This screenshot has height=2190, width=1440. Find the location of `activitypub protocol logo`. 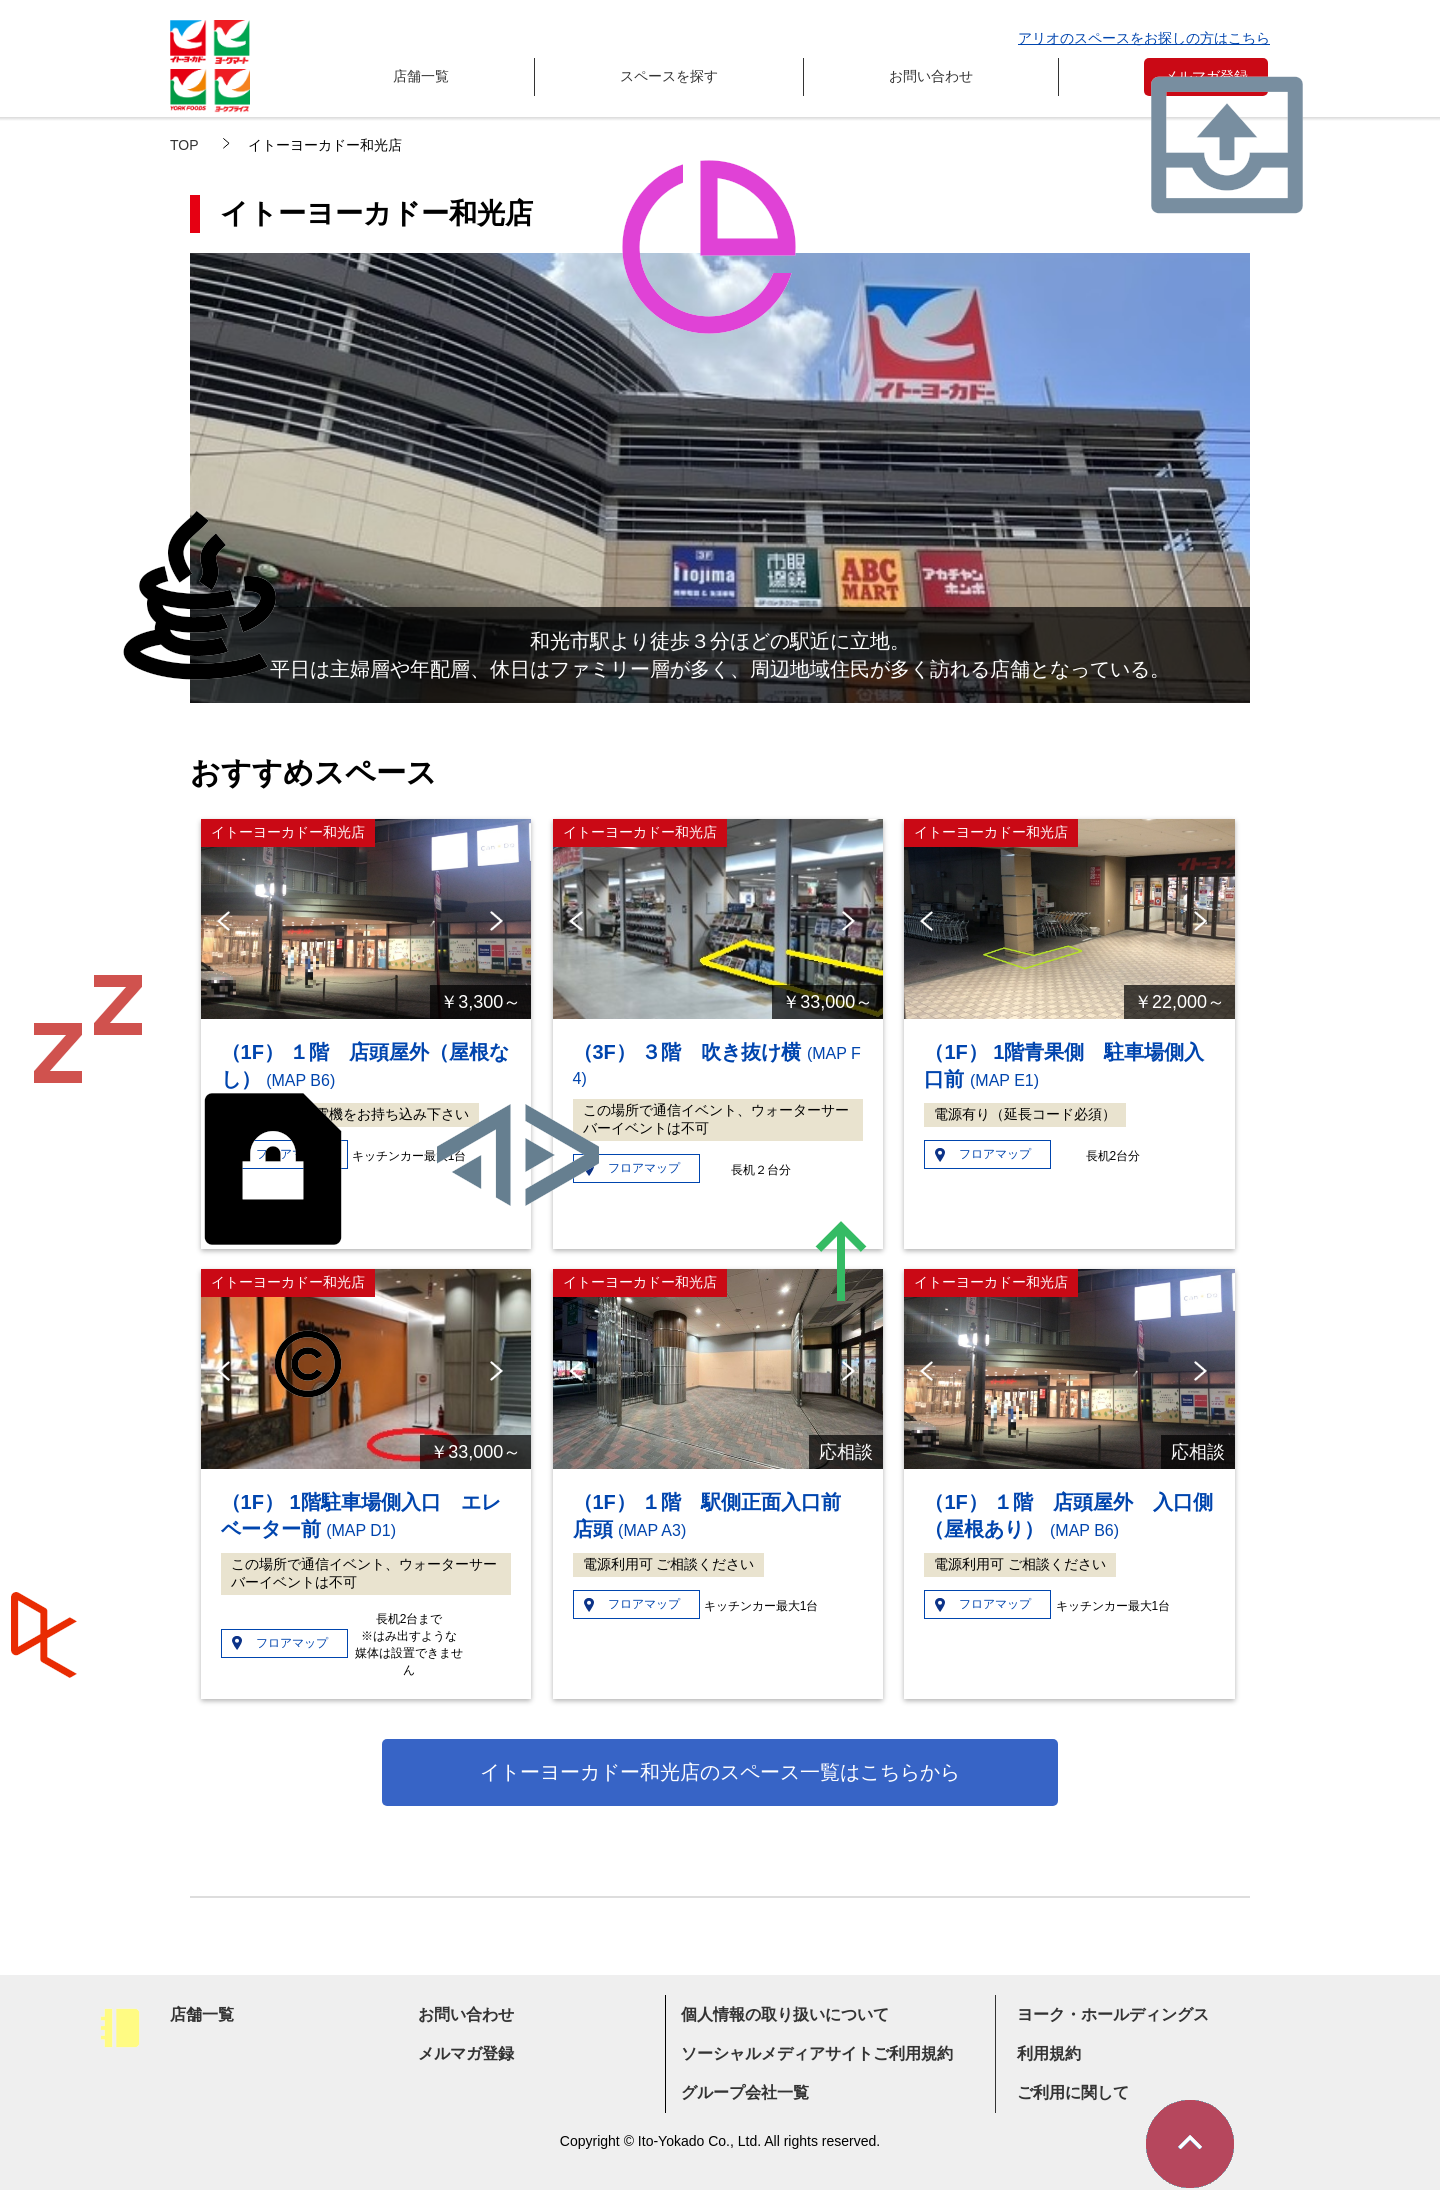

activitypub protocol logo is located at coordinates (518, 1155).